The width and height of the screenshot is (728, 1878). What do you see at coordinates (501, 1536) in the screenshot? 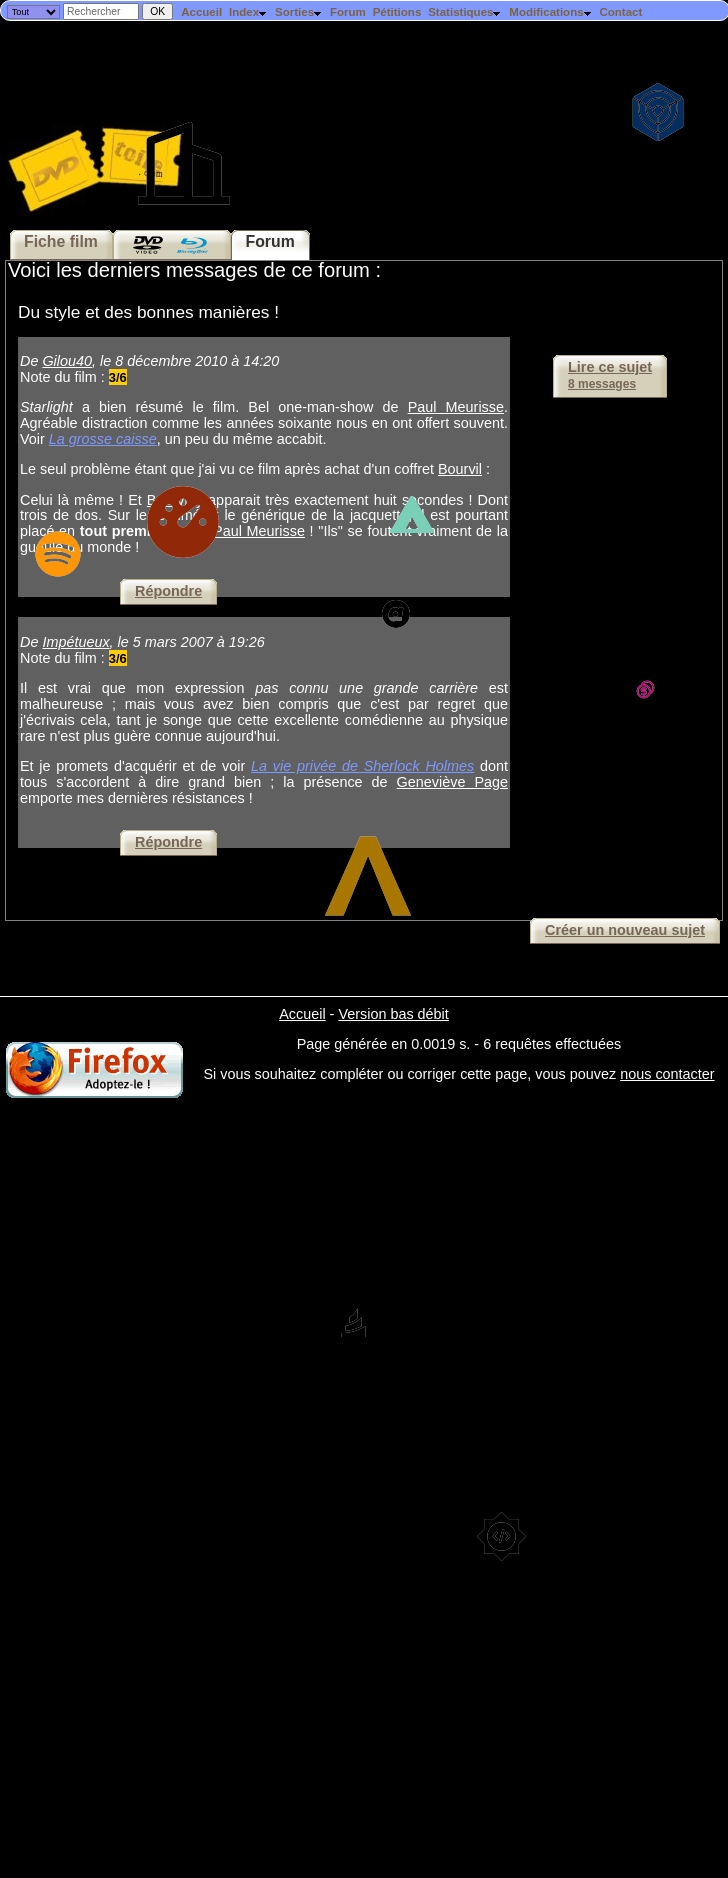
I see `google summer of code program logo` at bounding box center [501, 1536].